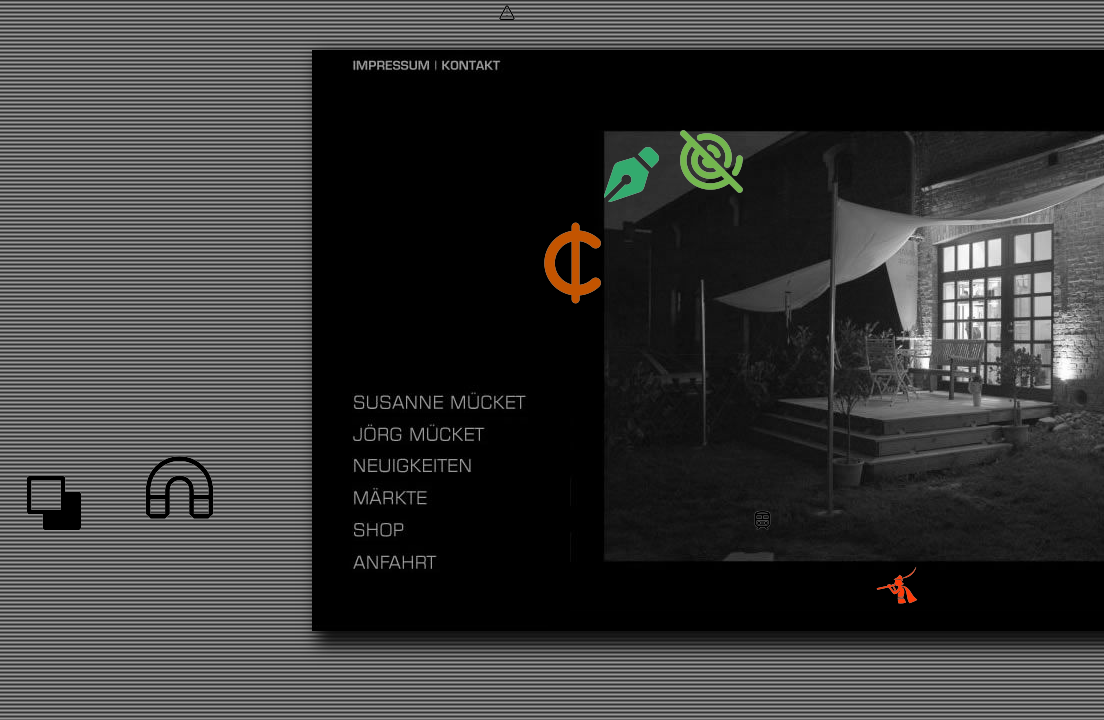 This screenshot has height=720, width=1104. What do you see at coordinates (54, 503) in the screenshot?
I see `subtract or remove a layer from selection` at bounding box center [54, 503].